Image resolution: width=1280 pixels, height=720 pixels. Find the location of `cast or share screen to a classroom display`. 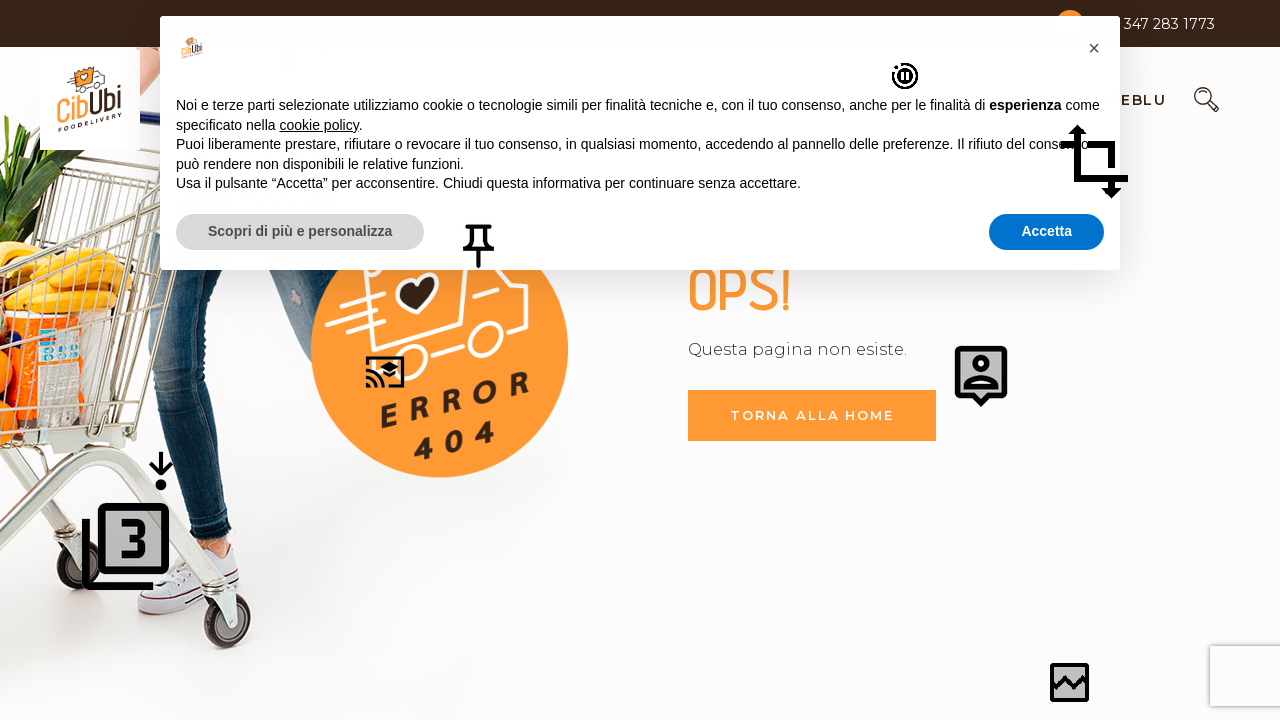

cast or share screen to a classroom display is located at coordinates (385, 372).